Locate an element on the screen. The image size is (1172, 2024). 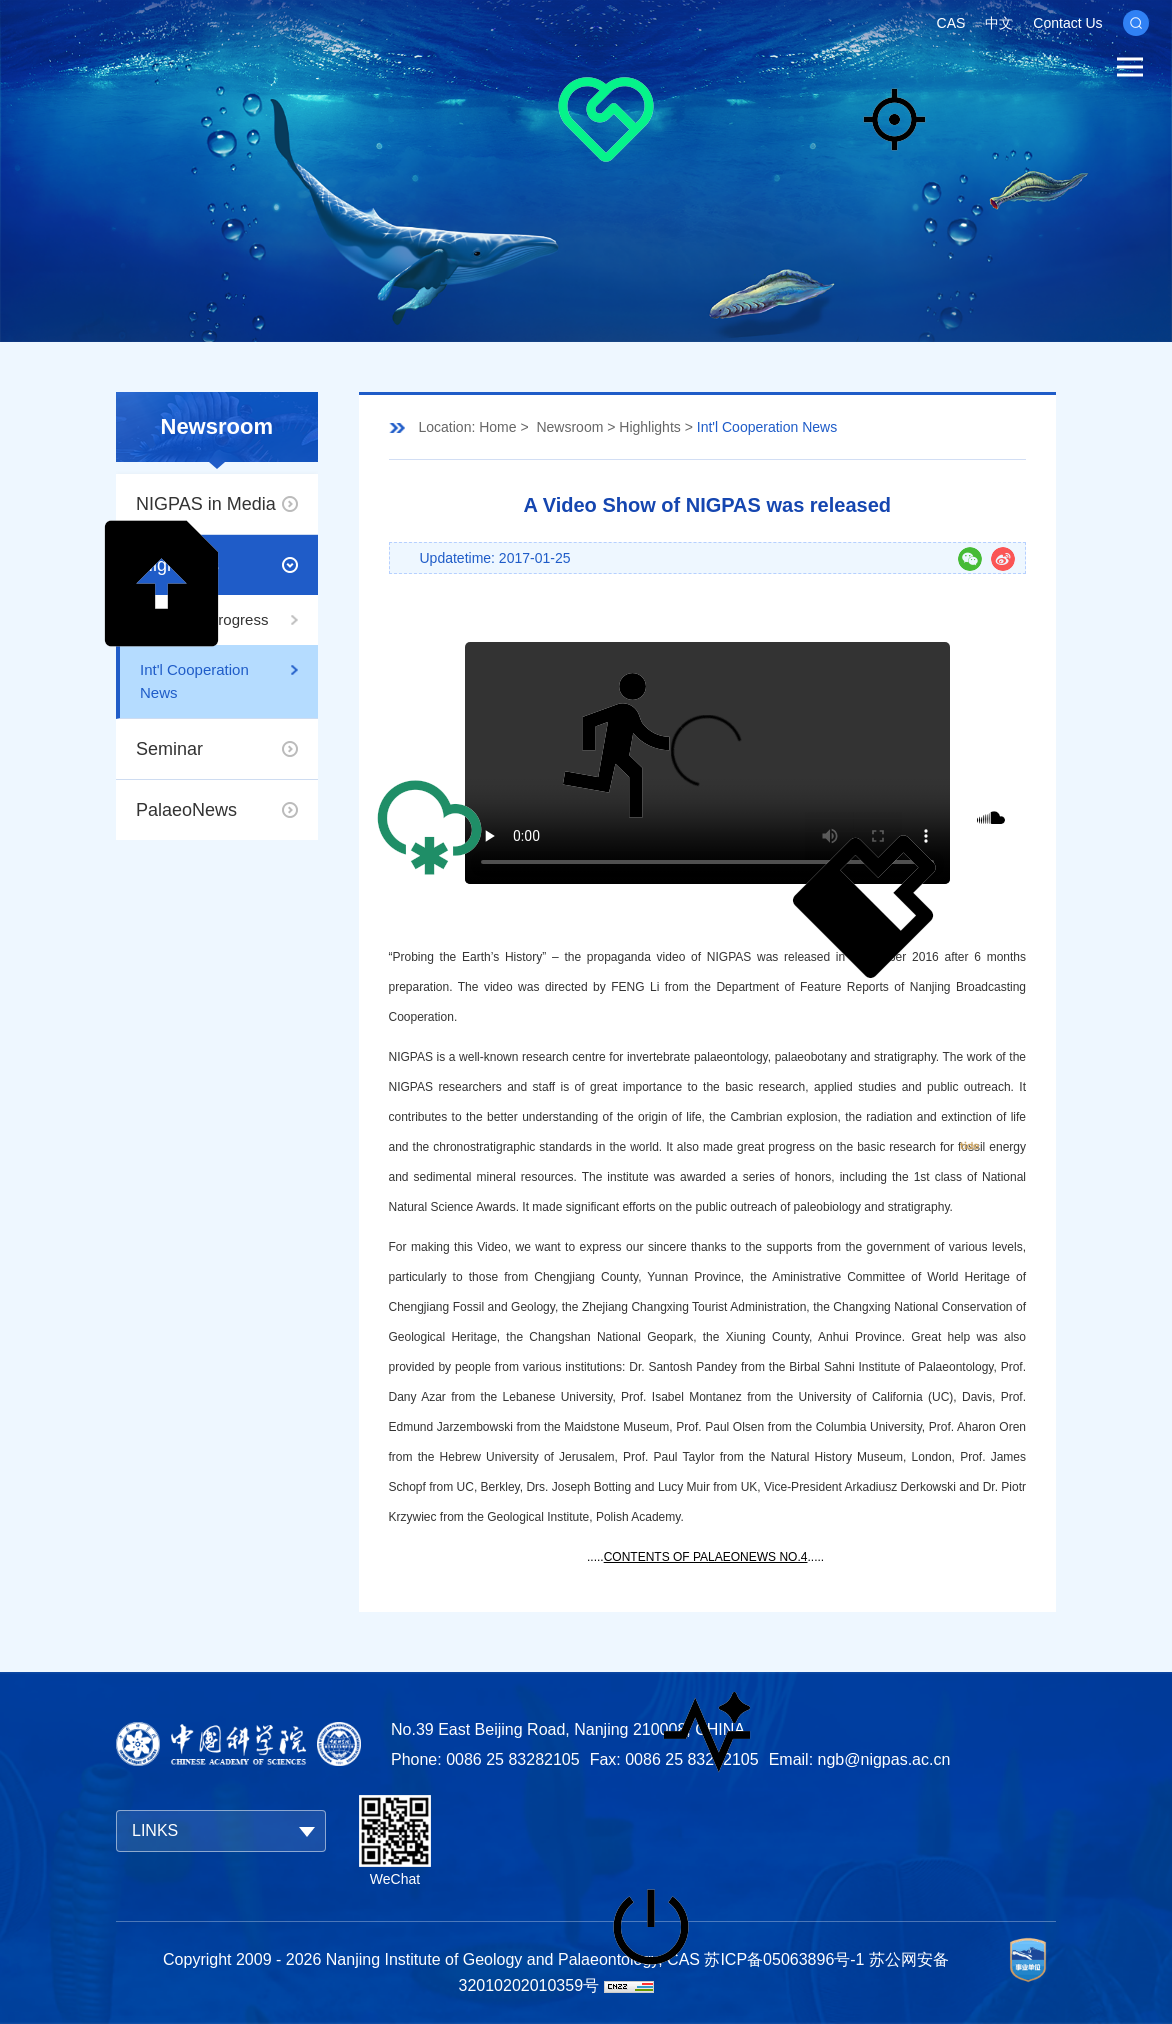
open soundcloud app is located at coordinates (991, 817).